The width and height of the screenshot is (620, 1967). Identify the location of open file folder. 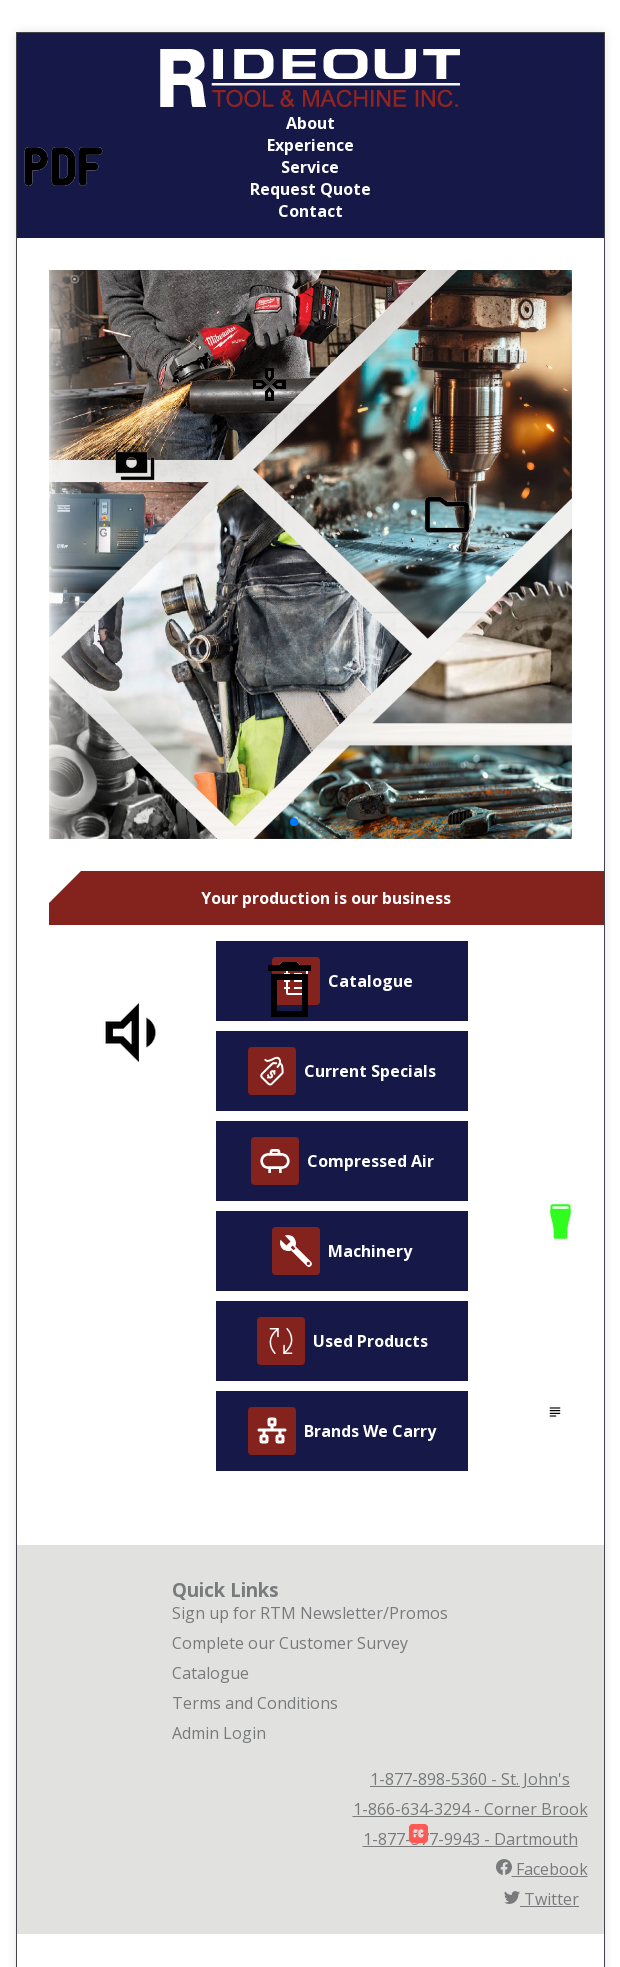
(447, 514).